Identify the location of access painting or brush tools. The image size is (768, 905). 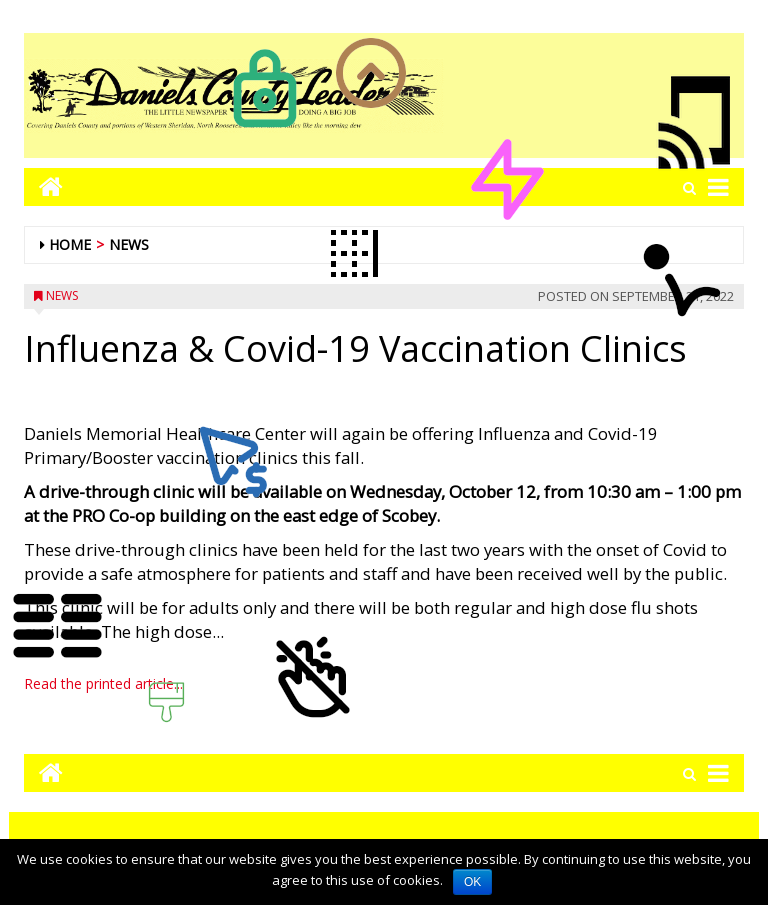
(166, 701).